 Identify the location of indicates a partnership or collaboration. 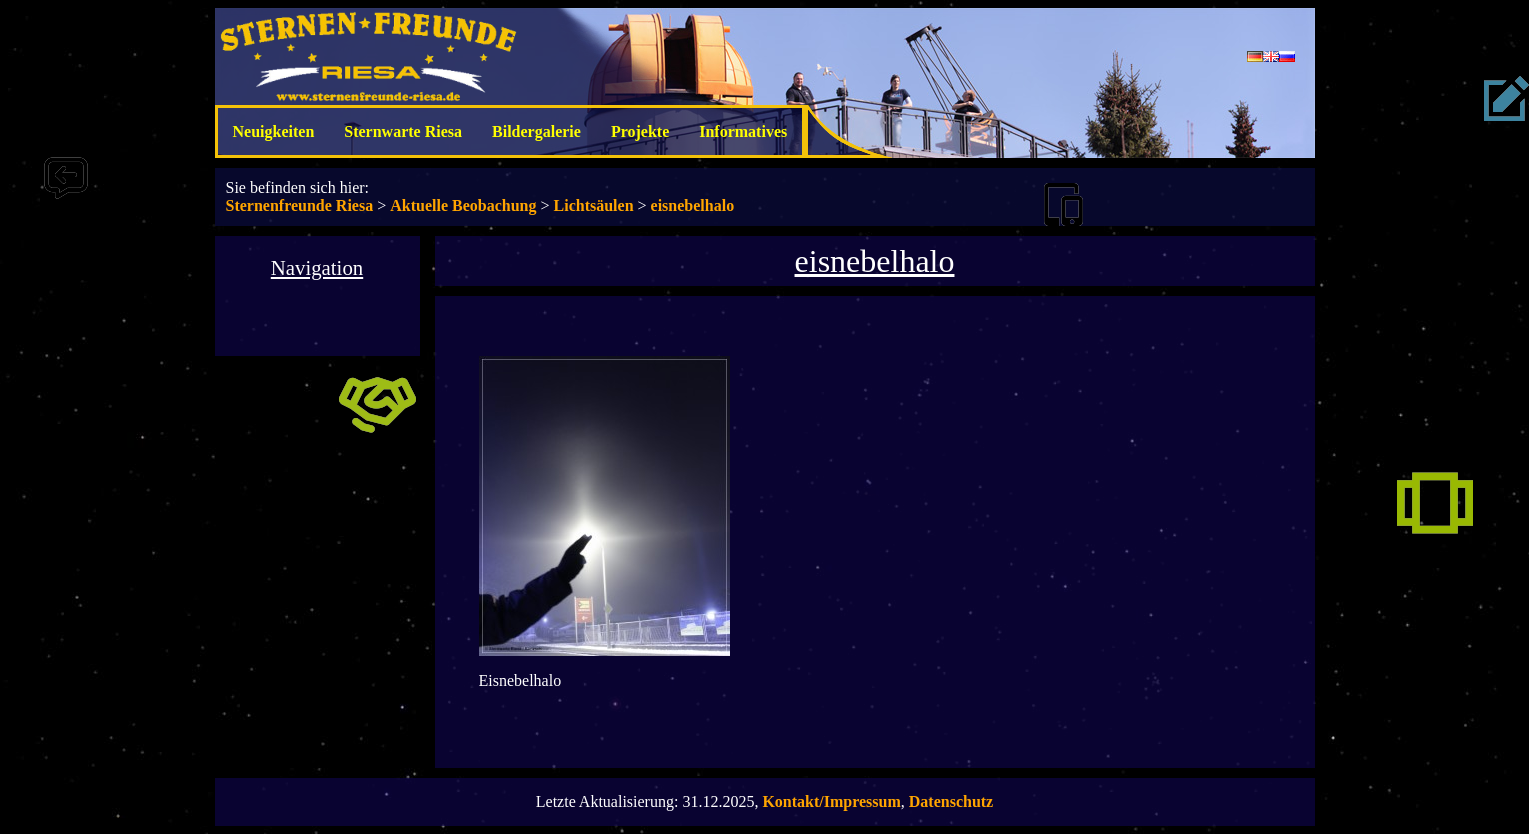
(377, 402).